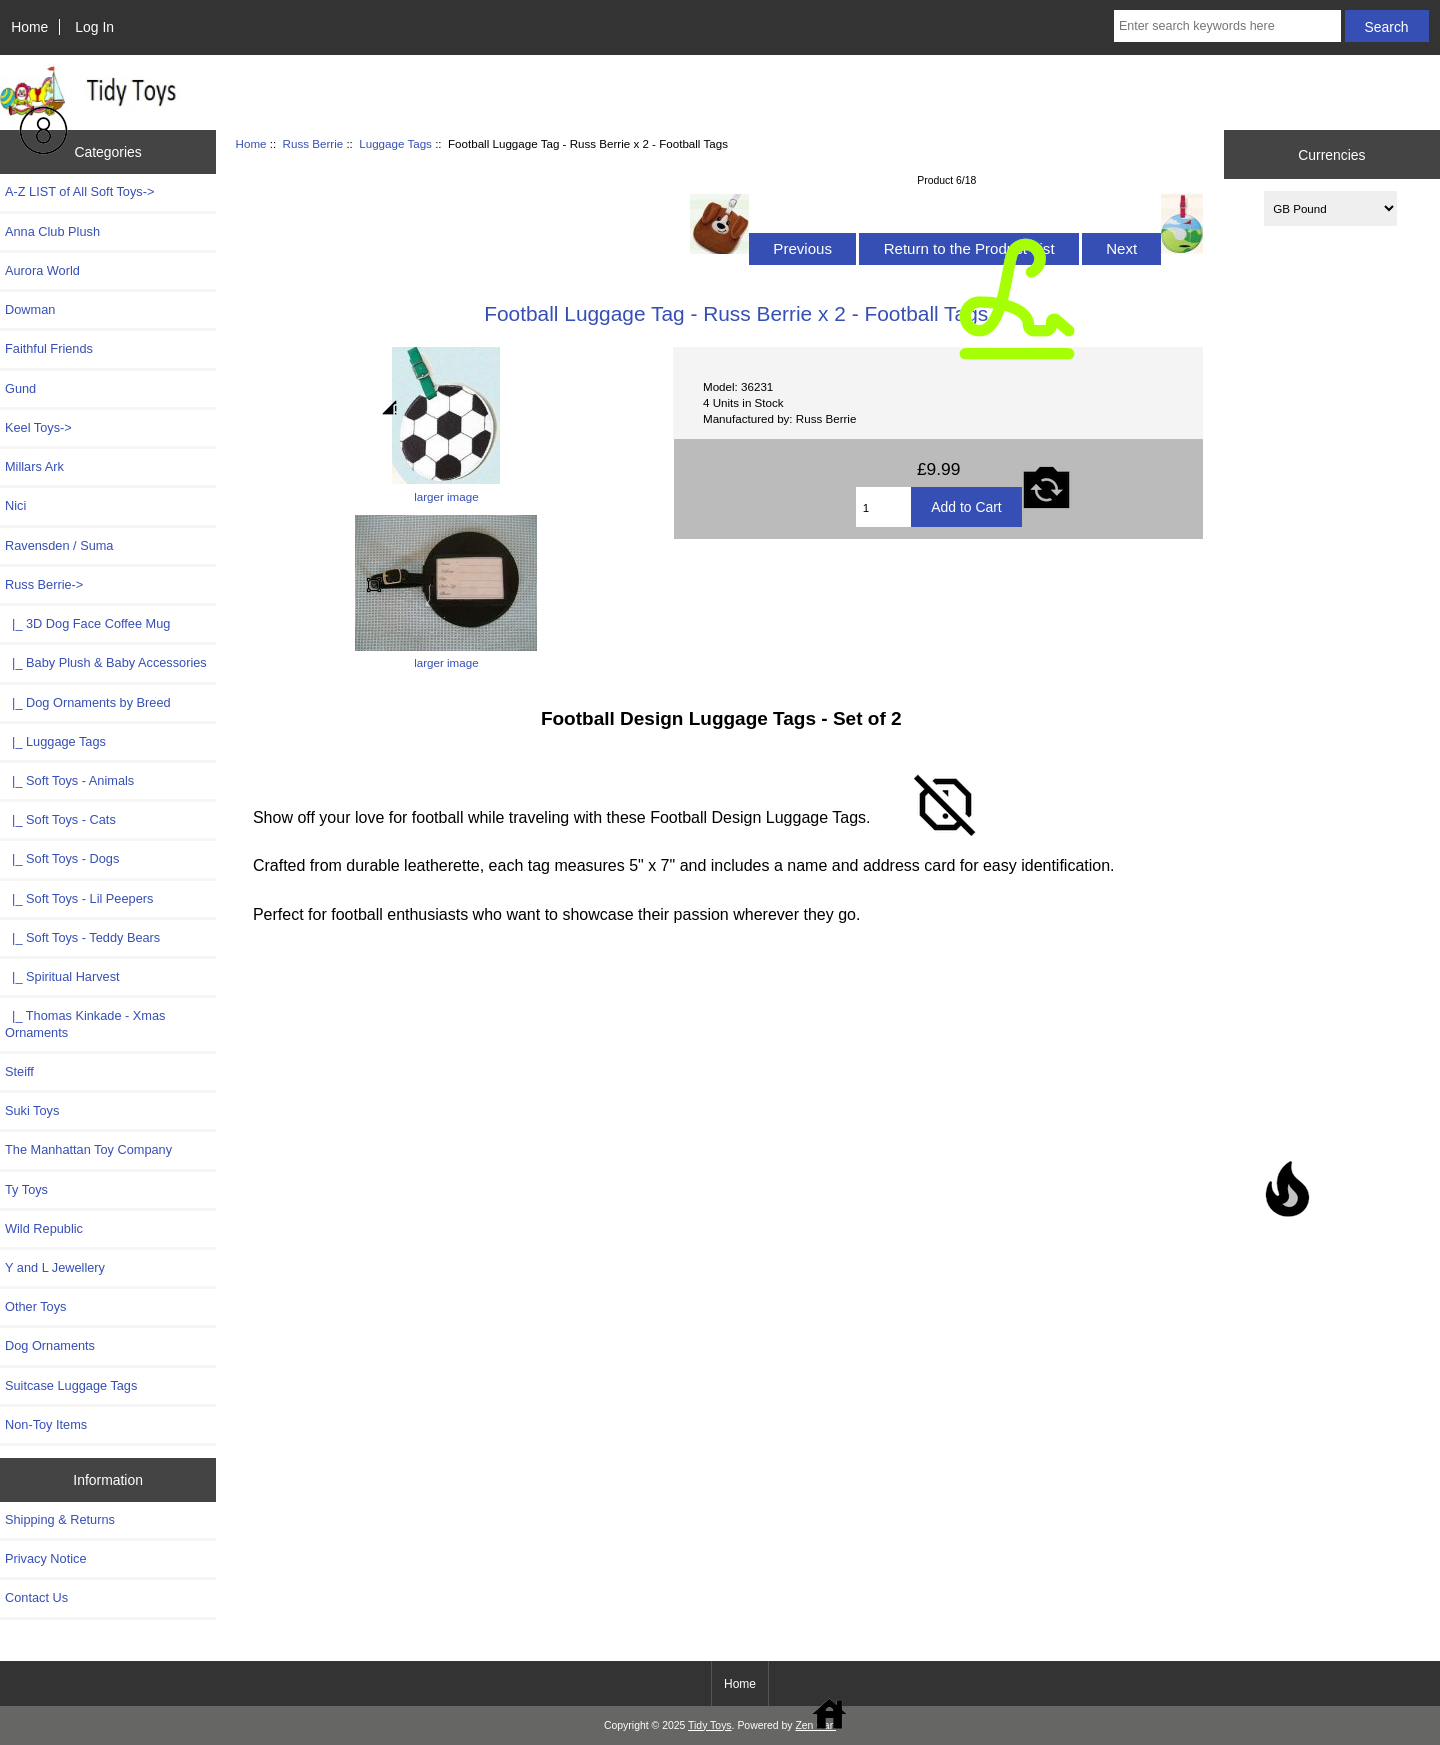  Describe the element at coordinates (1287, 1189) in the screenshot. I see `locate nearby fire stations` at that location.